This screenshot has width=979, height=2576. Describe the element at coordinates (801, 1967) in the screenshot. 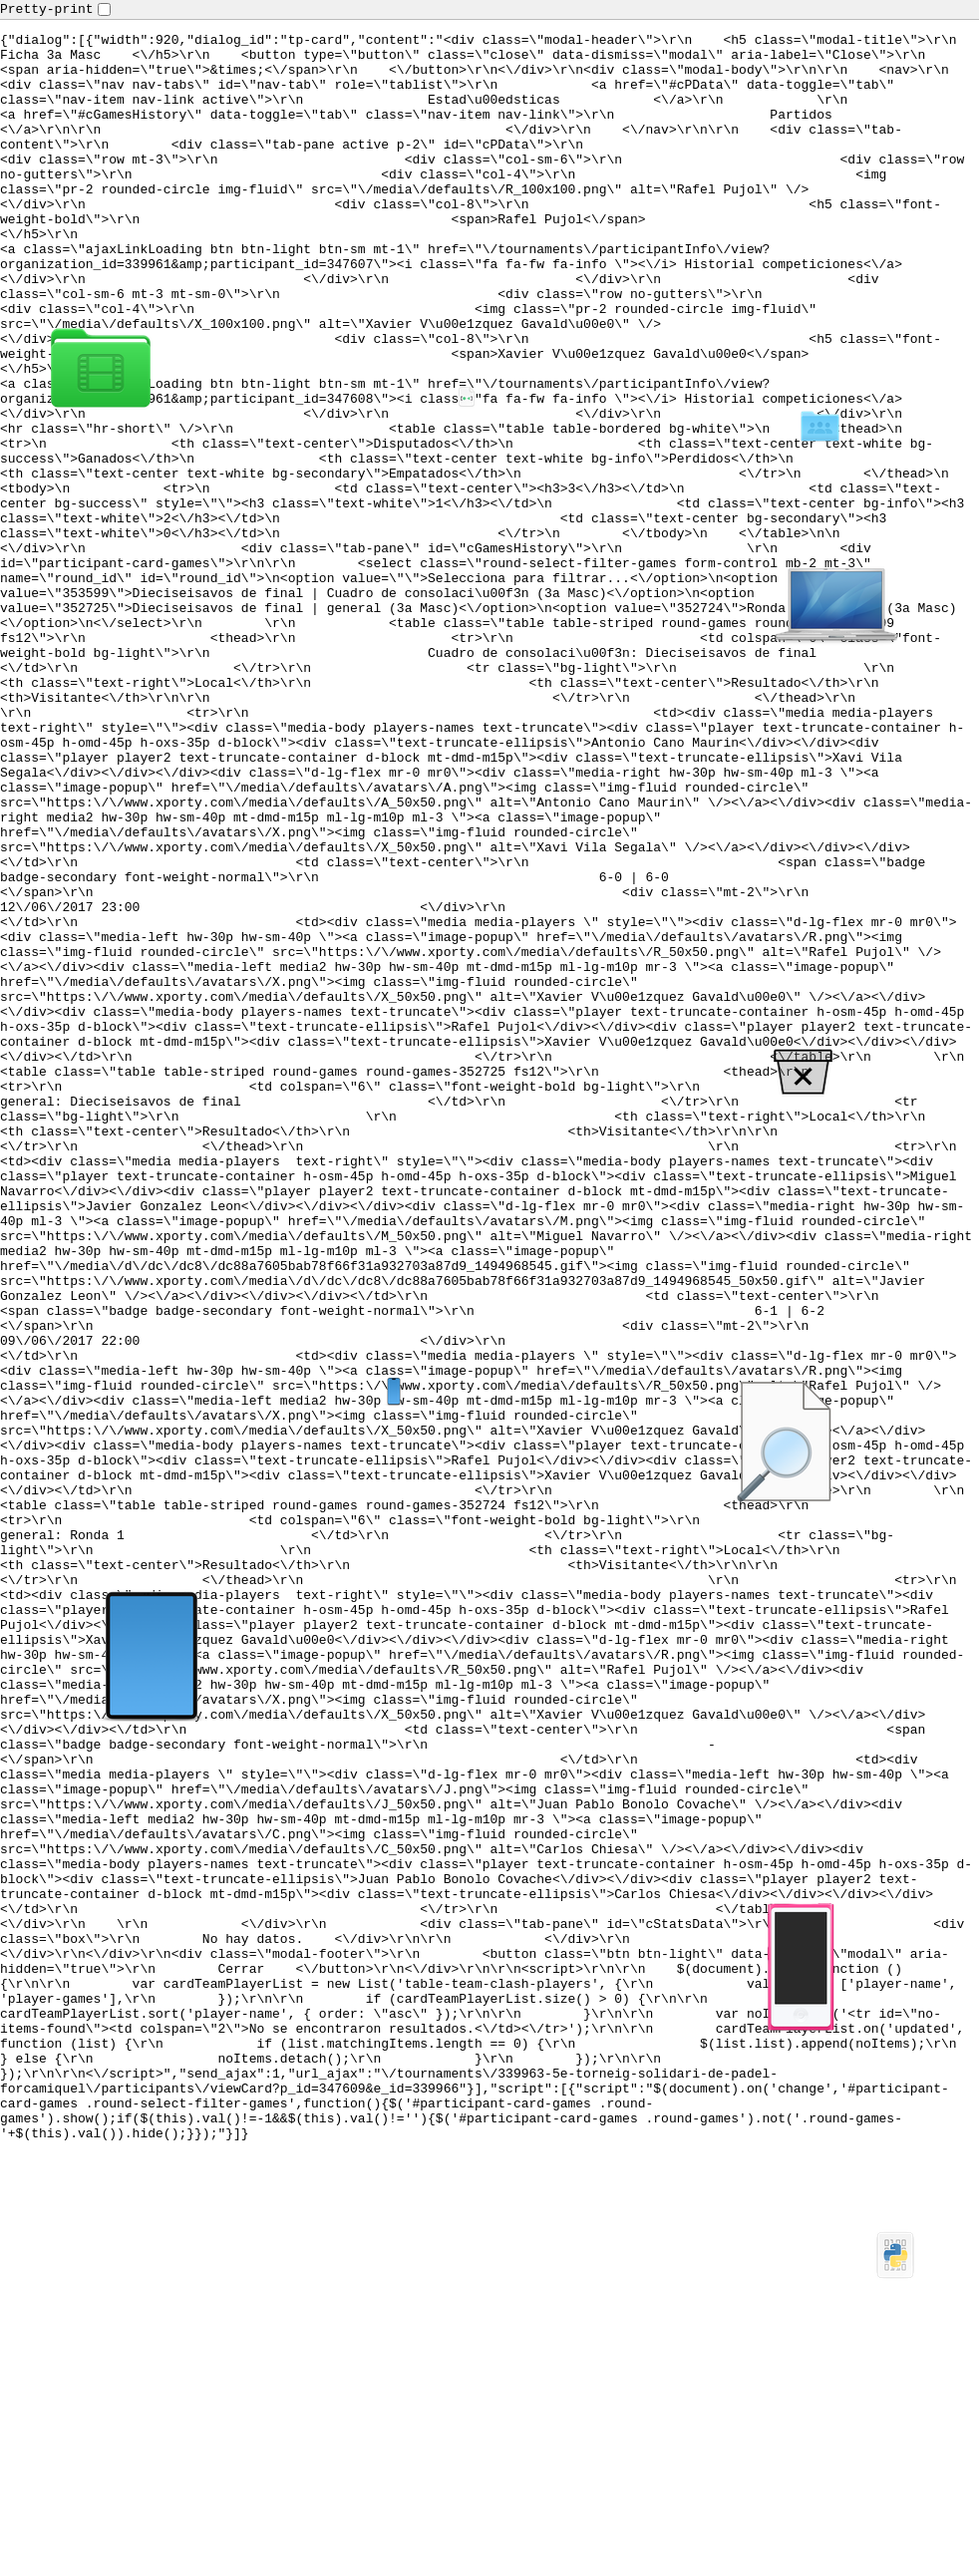

I see `iPod nano device in pink` at that location.